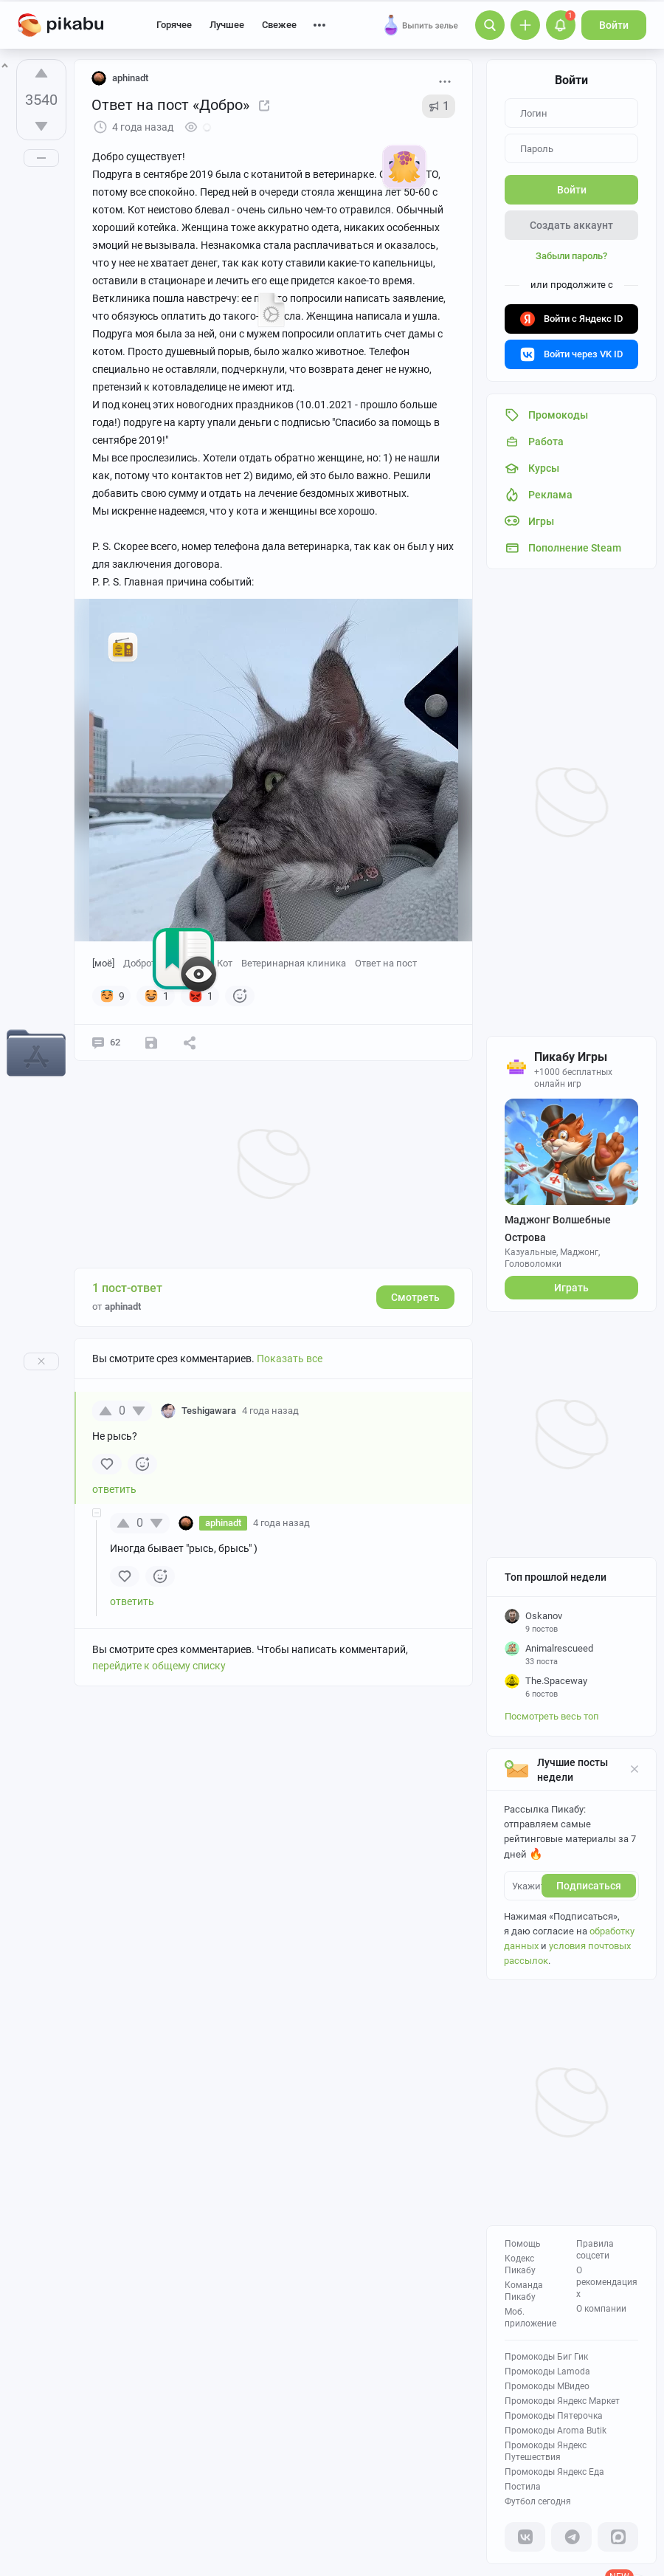 Image resolution: width=664 pixels, height=2576 pixels. Describe the element at coordinates (122, 647) in the screenshot. I see `open shortwave radio streaming app` at that location.